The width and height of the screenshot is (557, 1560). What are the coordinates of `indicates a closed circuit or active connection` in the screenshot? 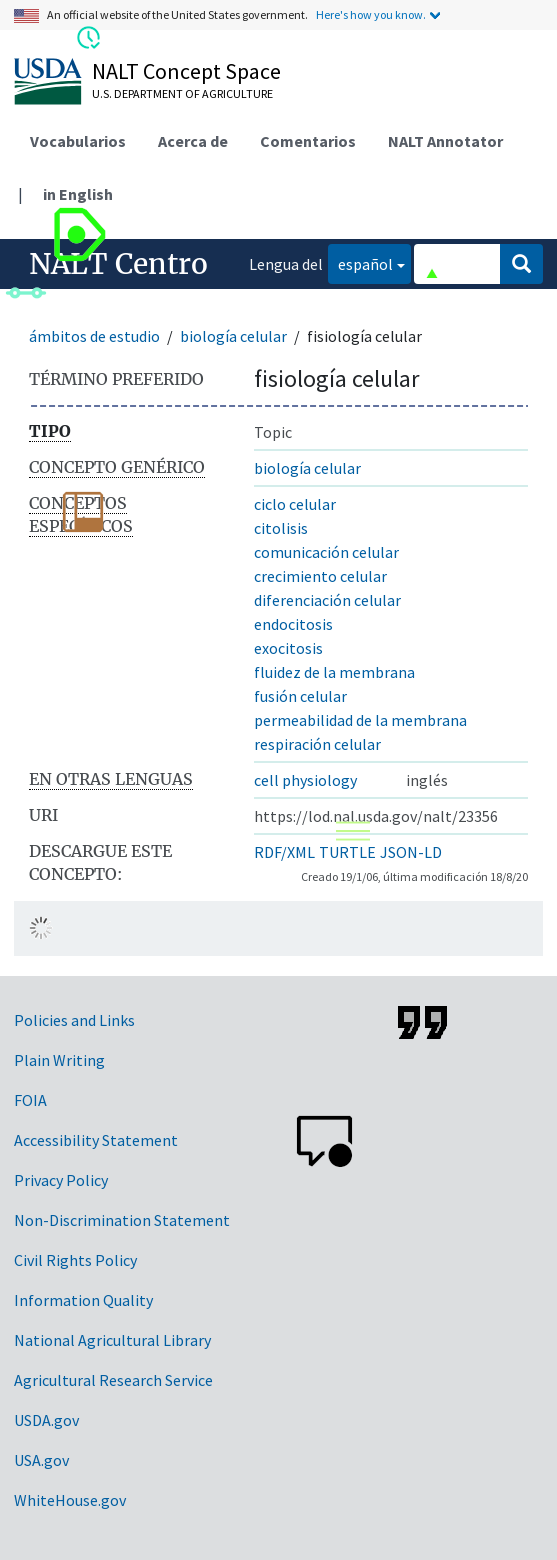 It's located at (26, 293).